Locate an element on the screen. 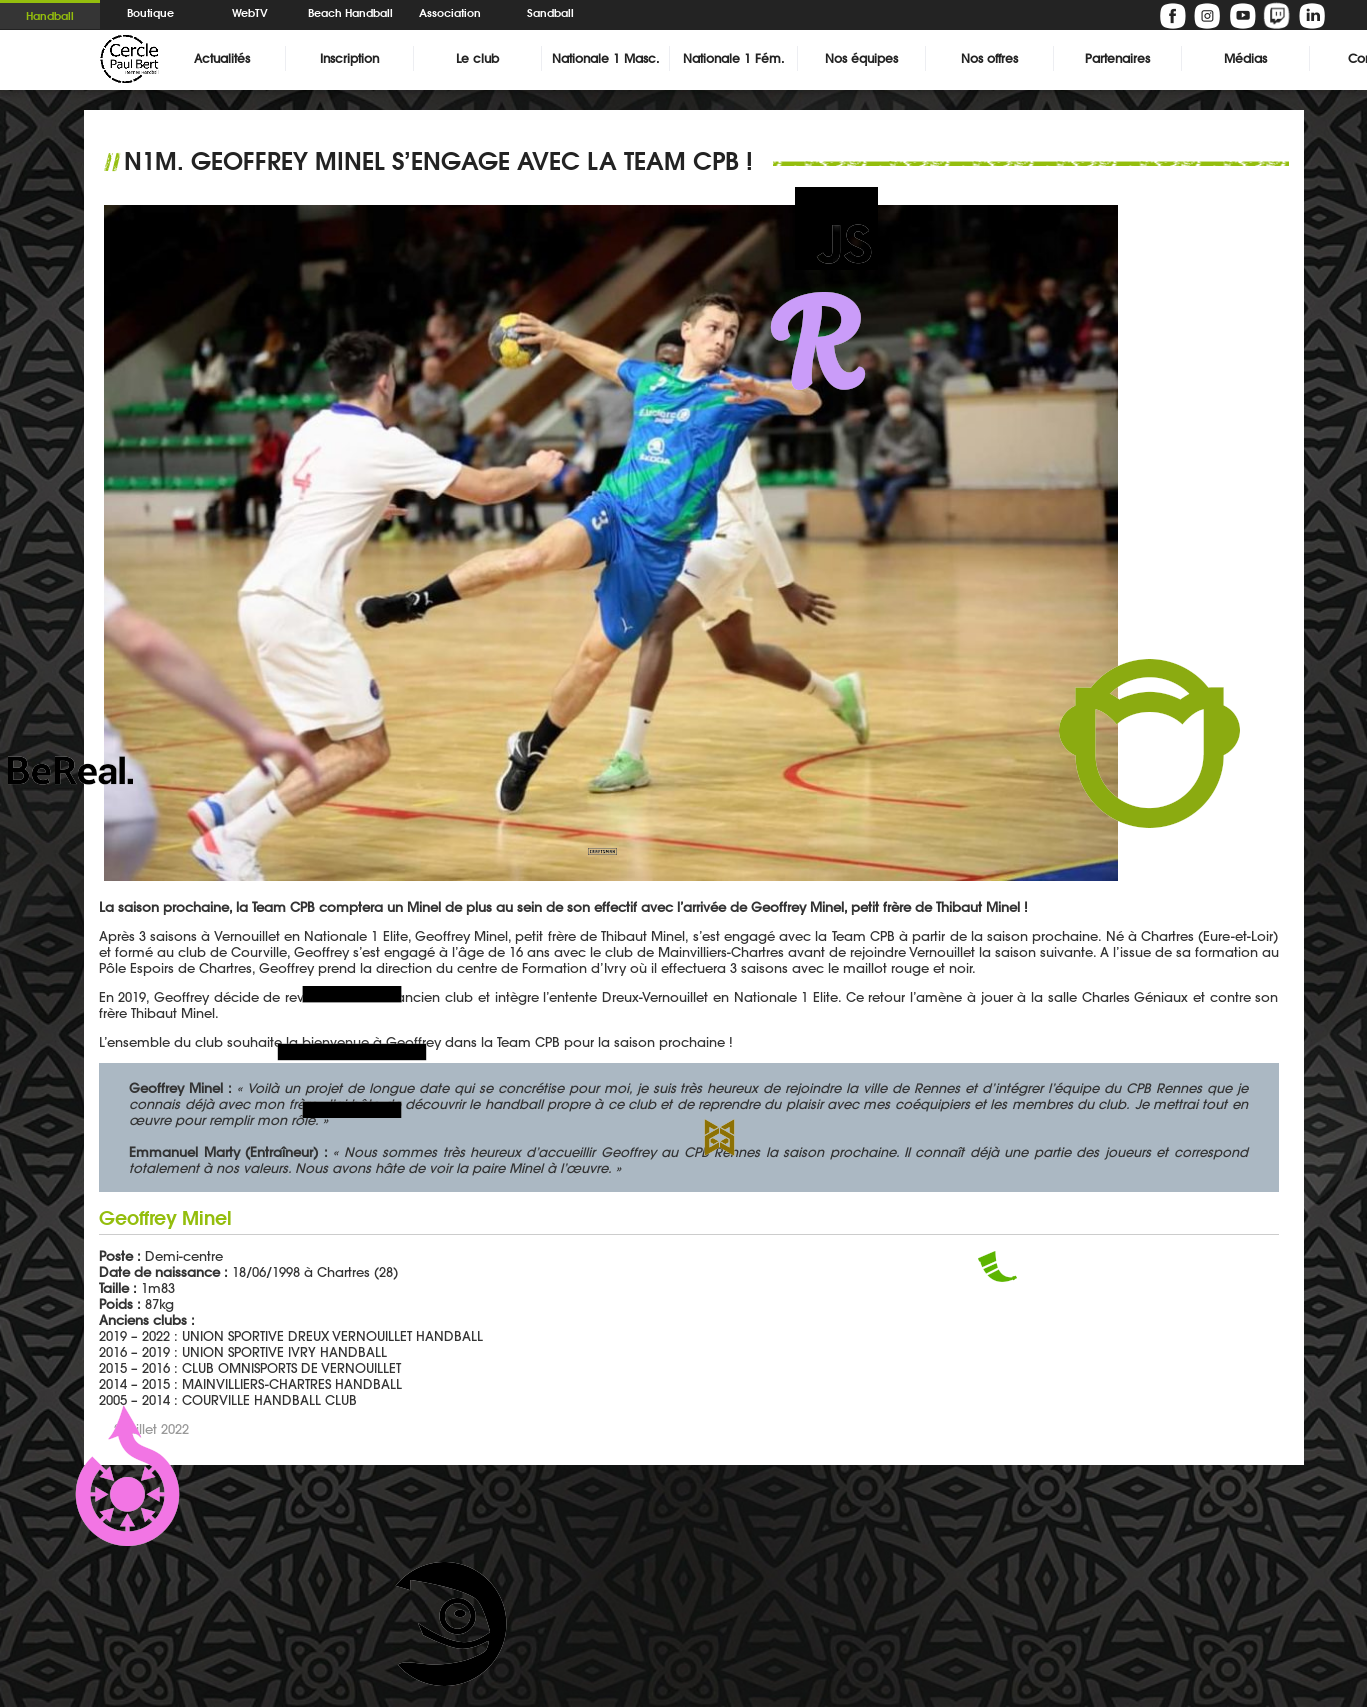 This screenshot has width=1367, height=1707. backbone.js framework logo is located at coordinates (719, 1137).